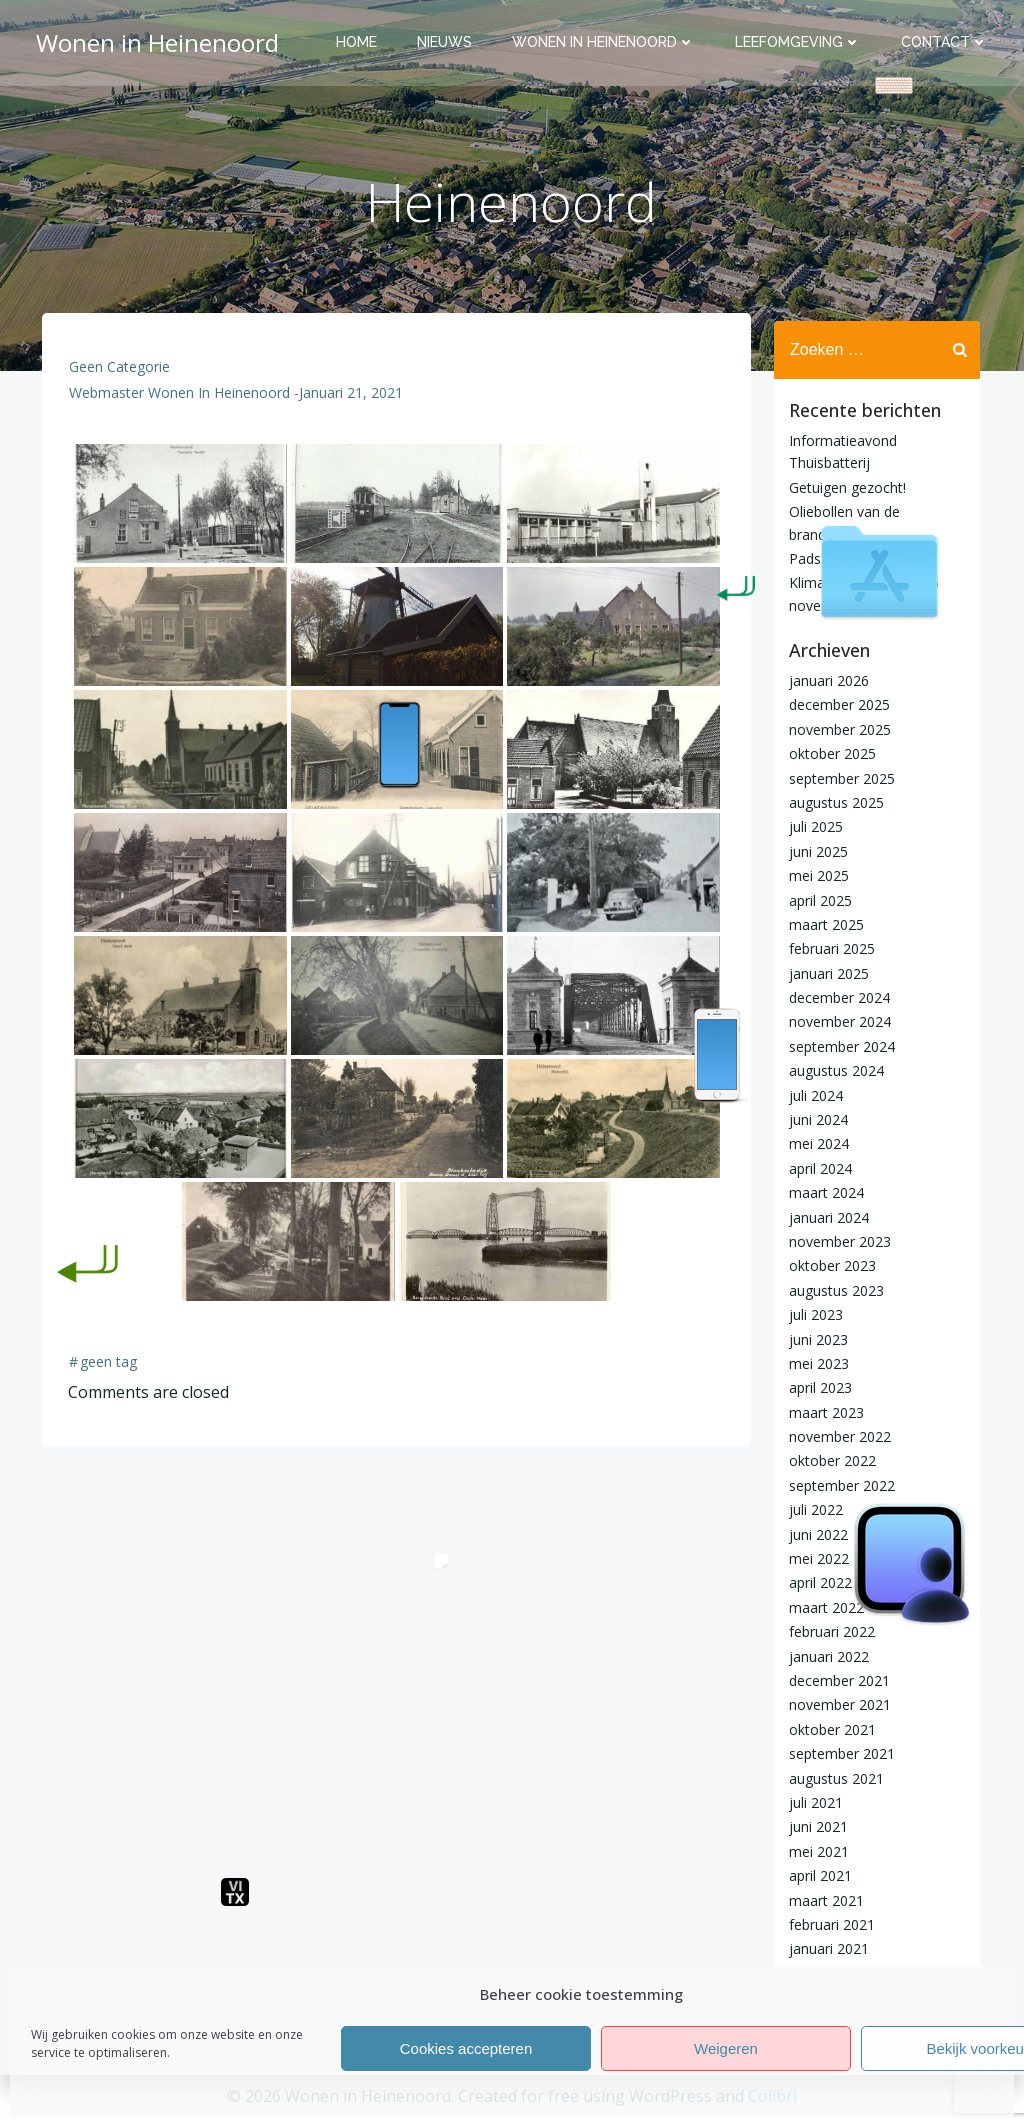 The image size is (1024, 2127). I want to click on reply to all recipients of an email, so click(735, 586).